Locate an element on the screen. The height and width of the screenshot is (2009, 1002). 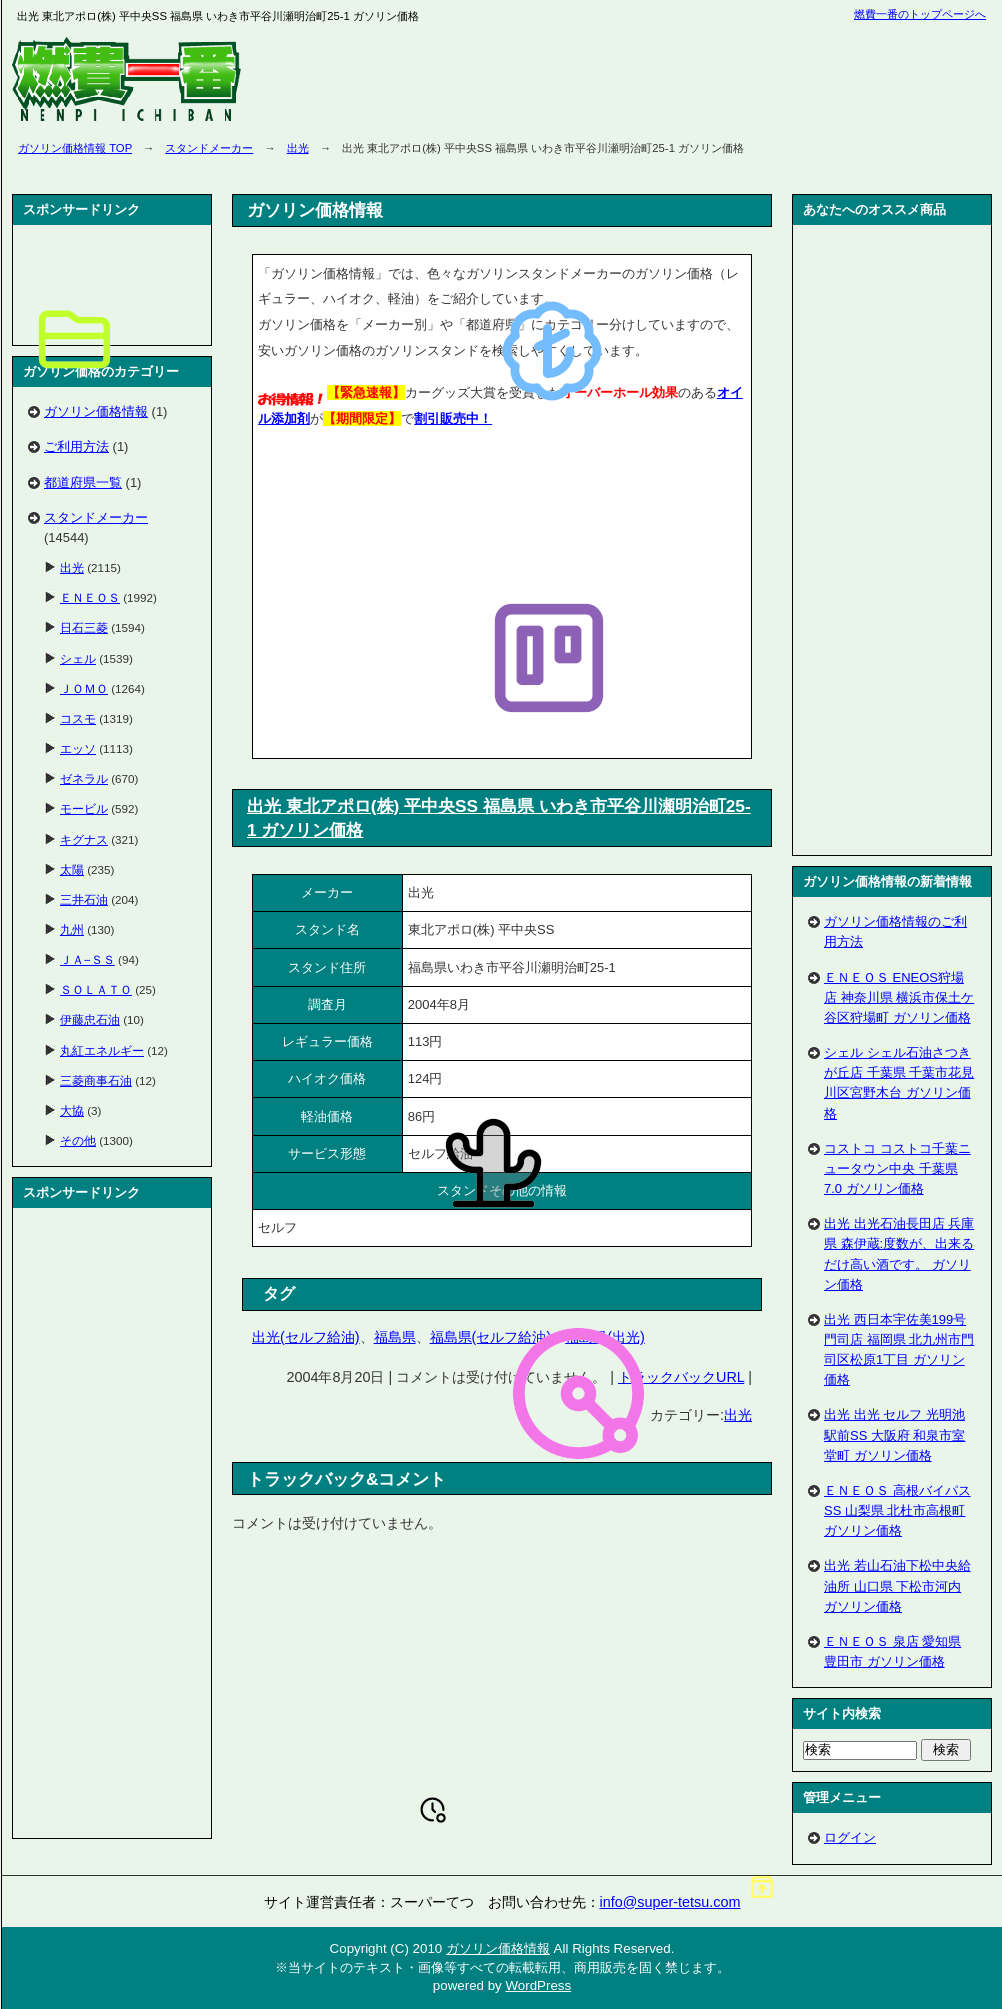
adjust search radius or distance is located at coordinates (578, 1393).